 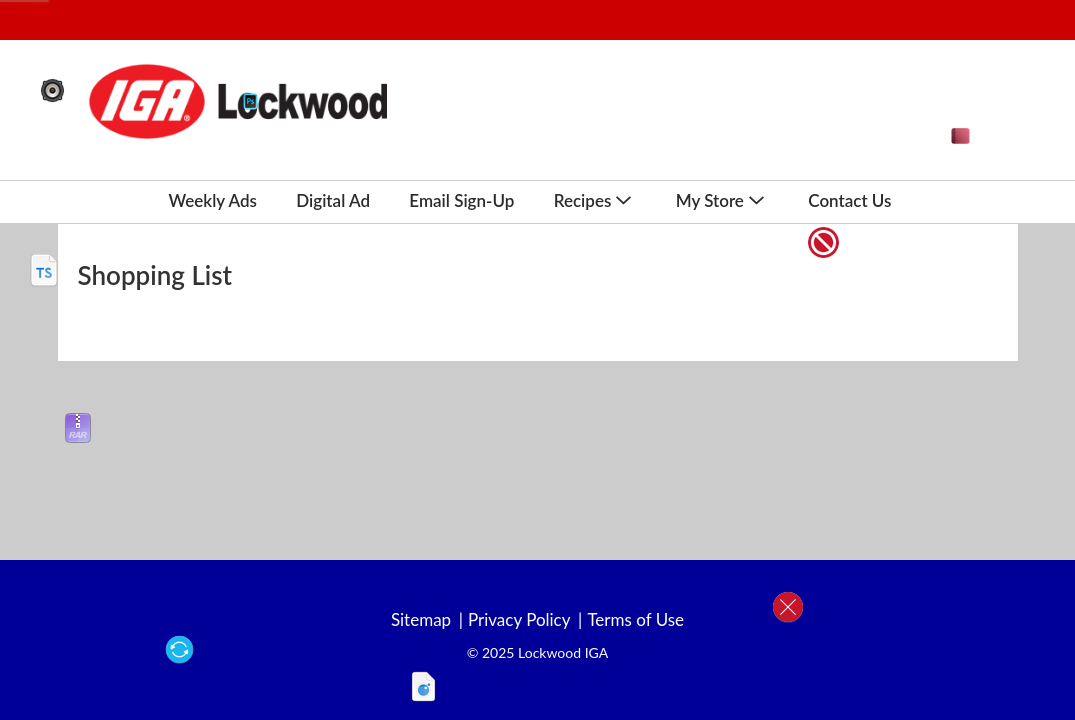 What do you see at coordinates (960, 135) in the screenshot?
I see `access your desktop folder` at bounding box center [960, 135].